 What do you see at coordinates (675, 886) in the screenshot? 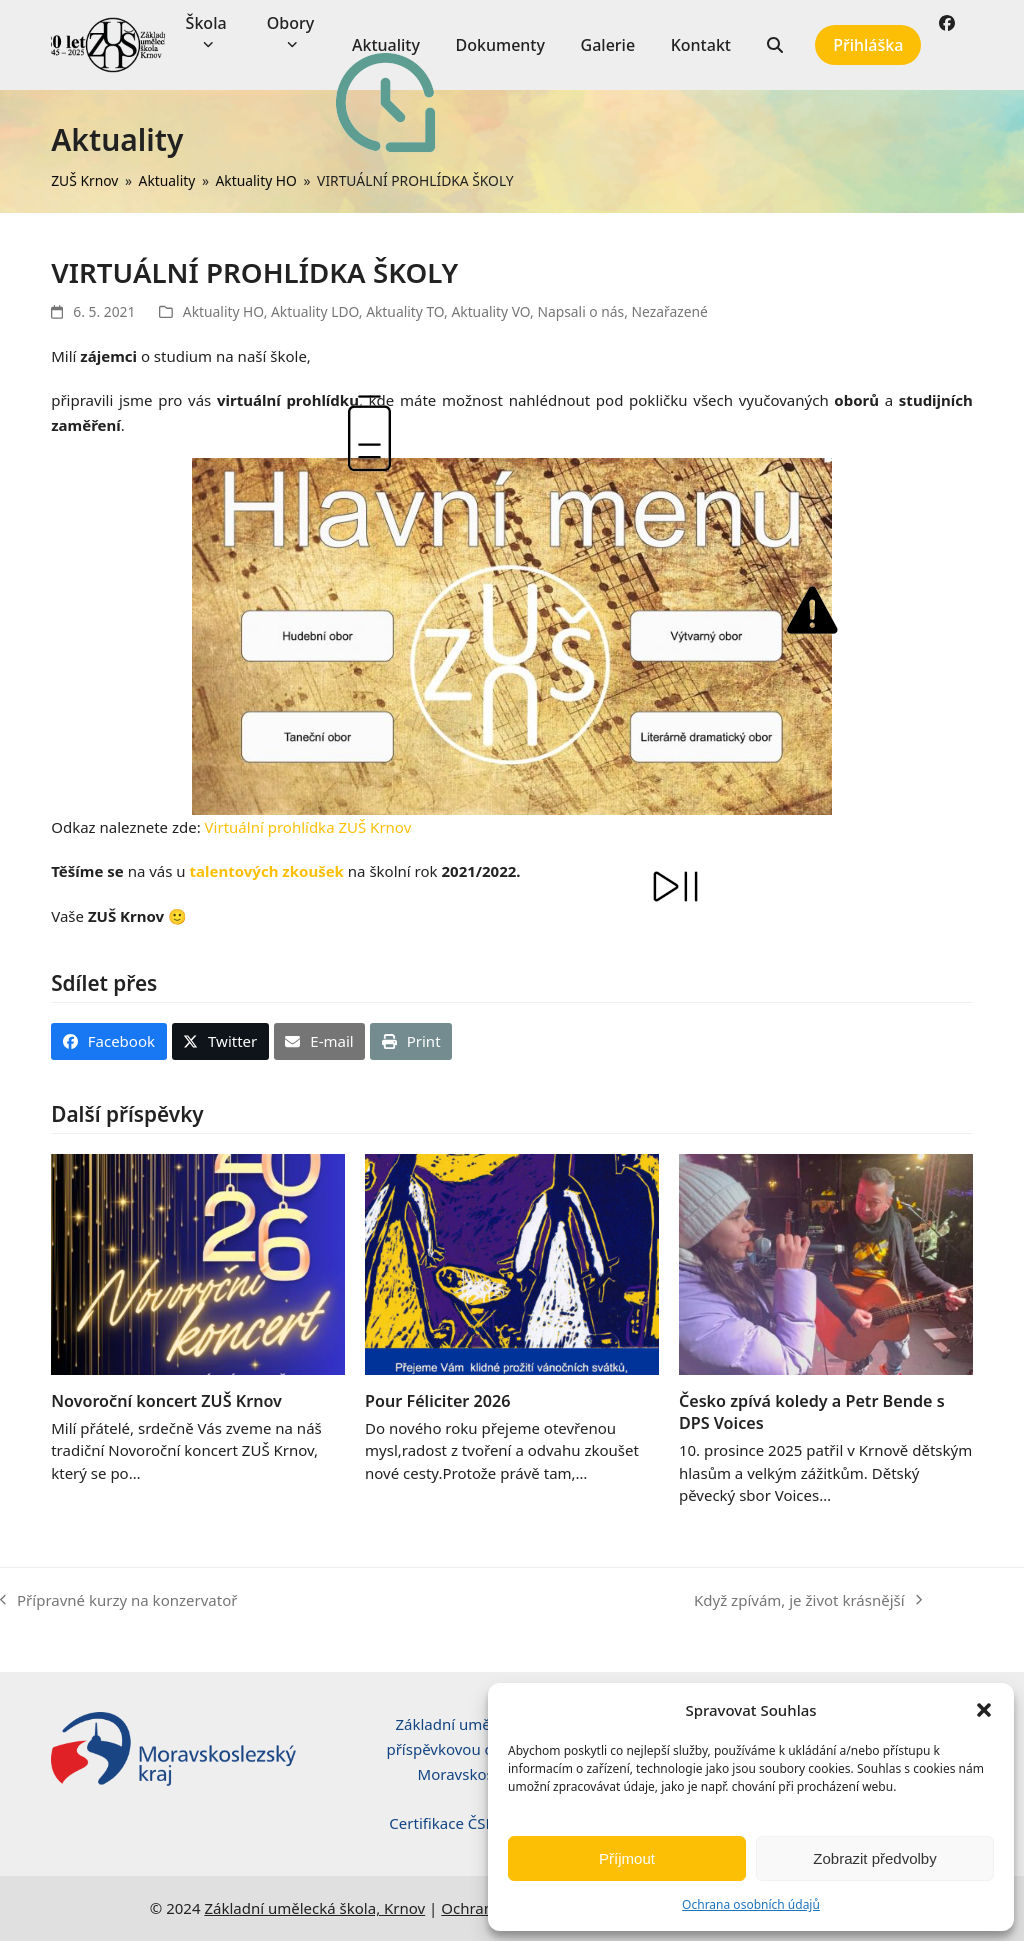
I see `toggle between play and pause for media` at bounding box center [675, 886].